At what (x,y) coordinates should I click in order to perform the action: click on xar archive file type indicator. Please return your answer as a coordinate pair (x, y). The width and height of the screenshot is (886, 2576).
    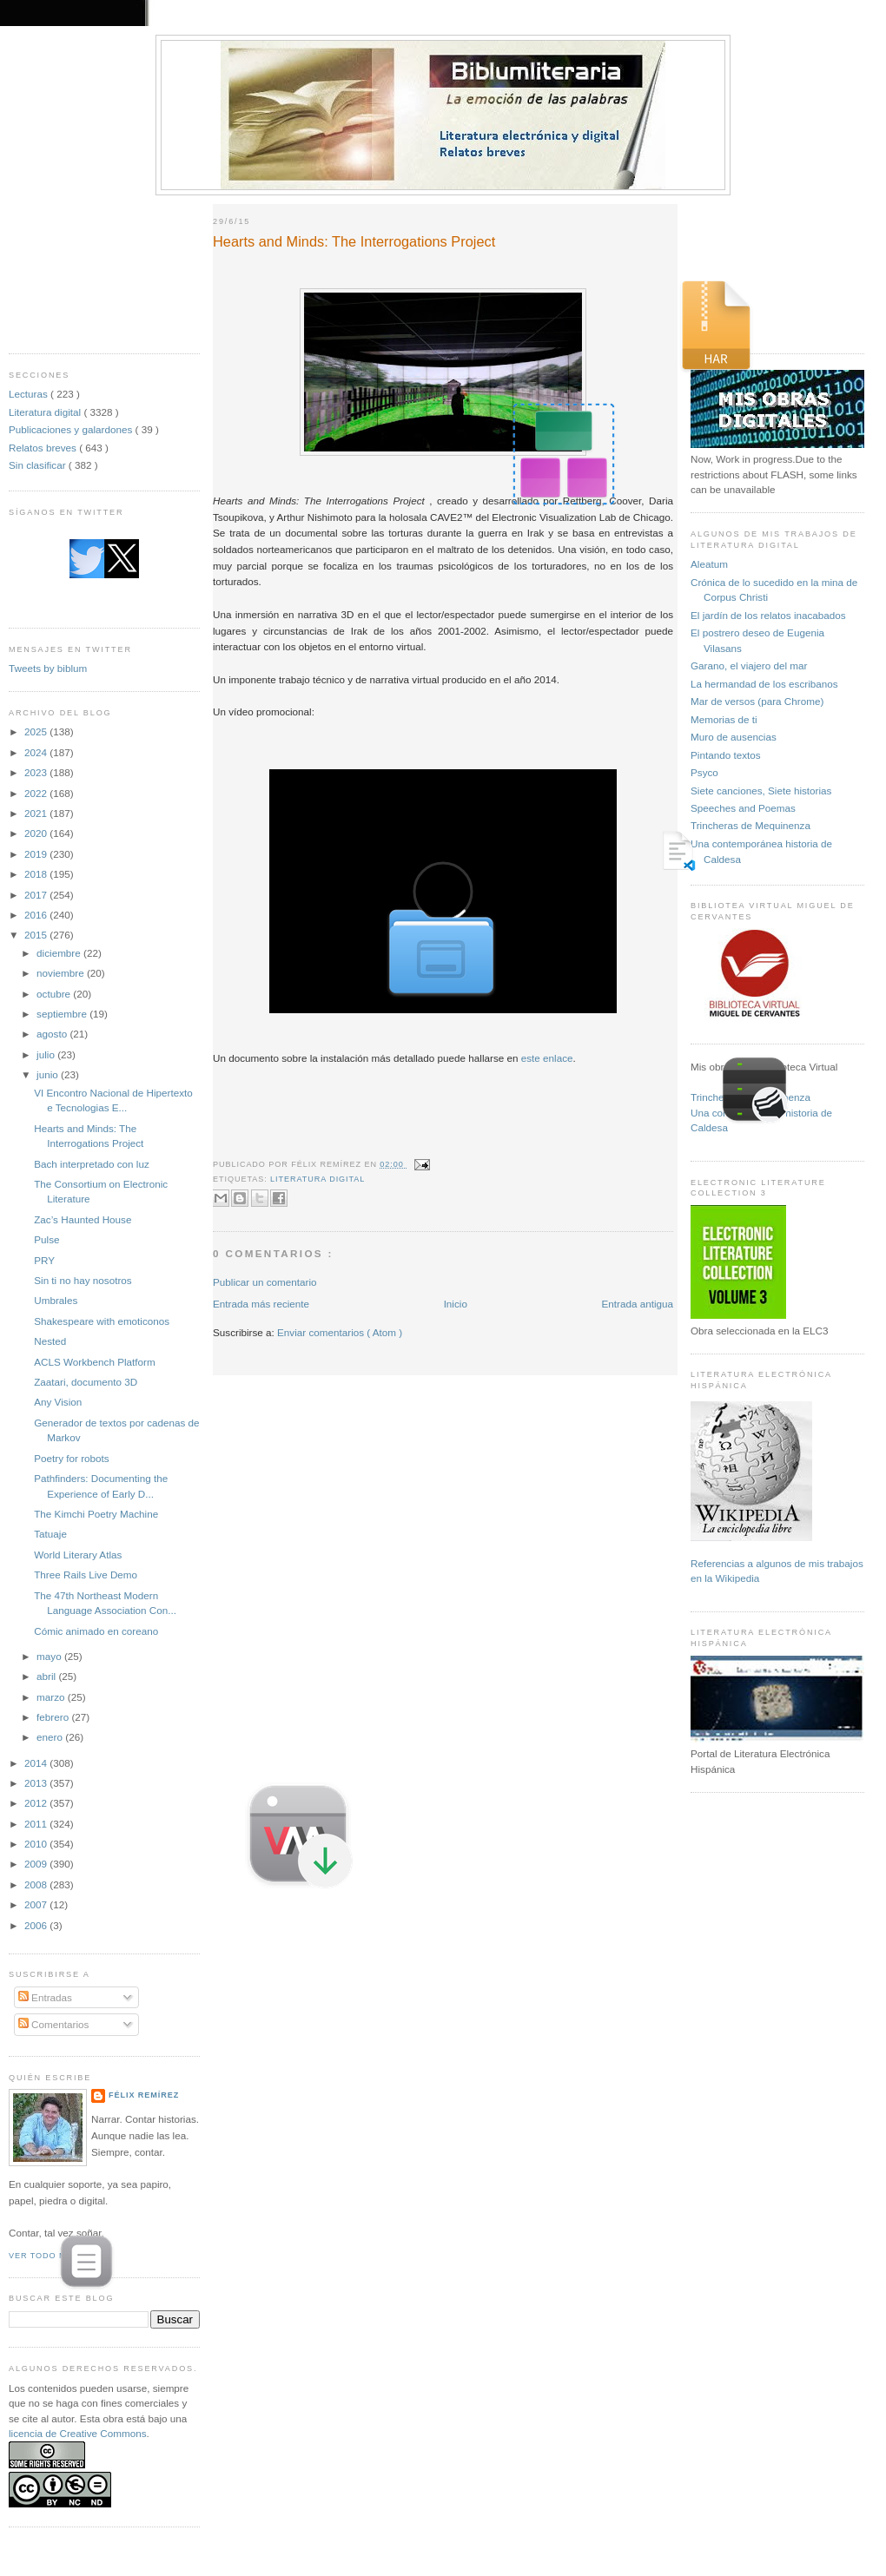
    Looking at the image, I should click on (716, 326).